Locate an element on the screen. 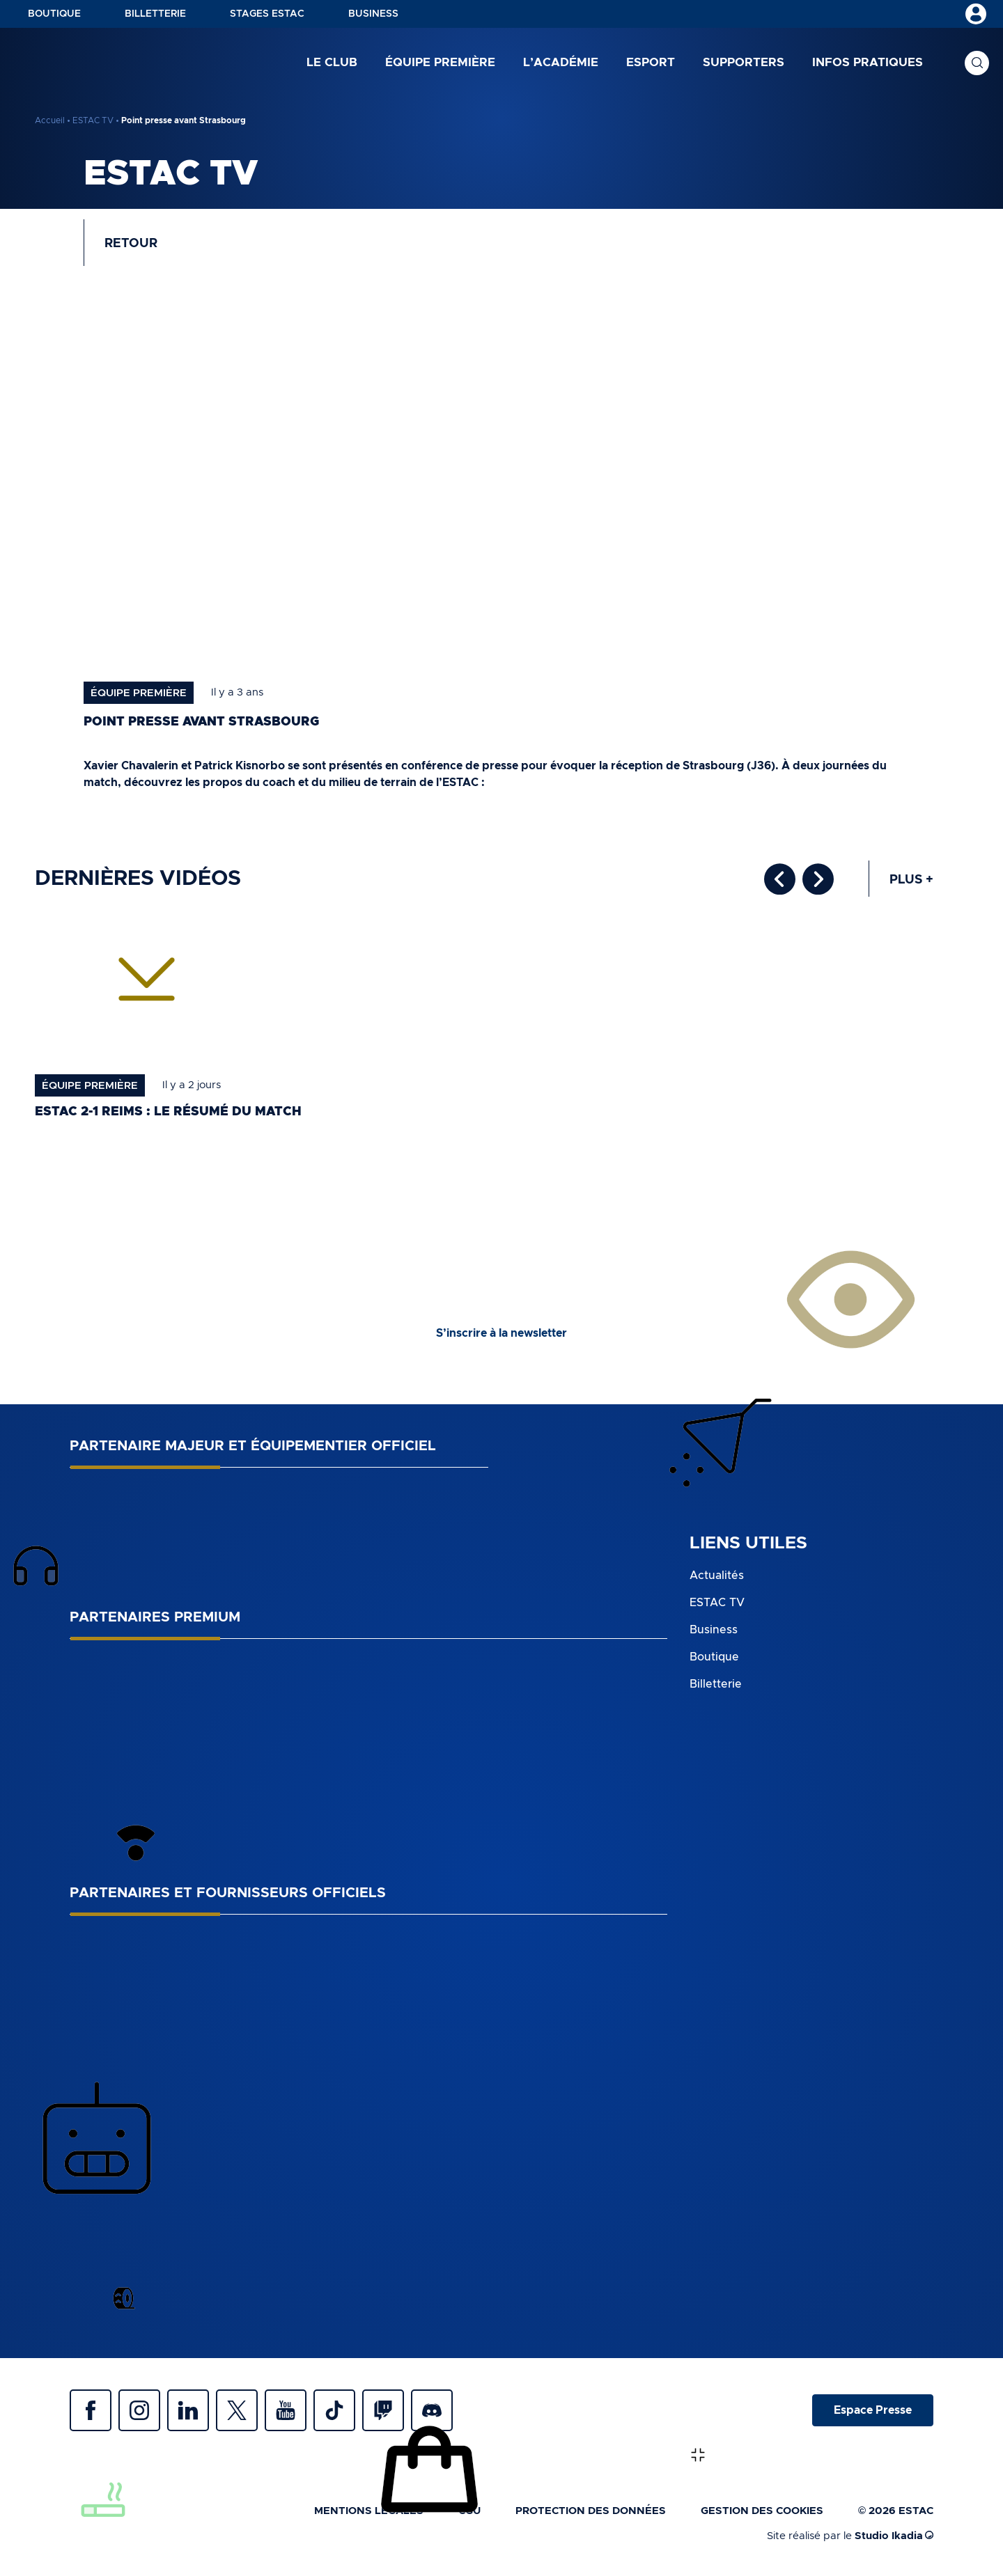 The width and height of the screenshot is (1003, 2576). view or preview content is located at coordinates (850, 1299).